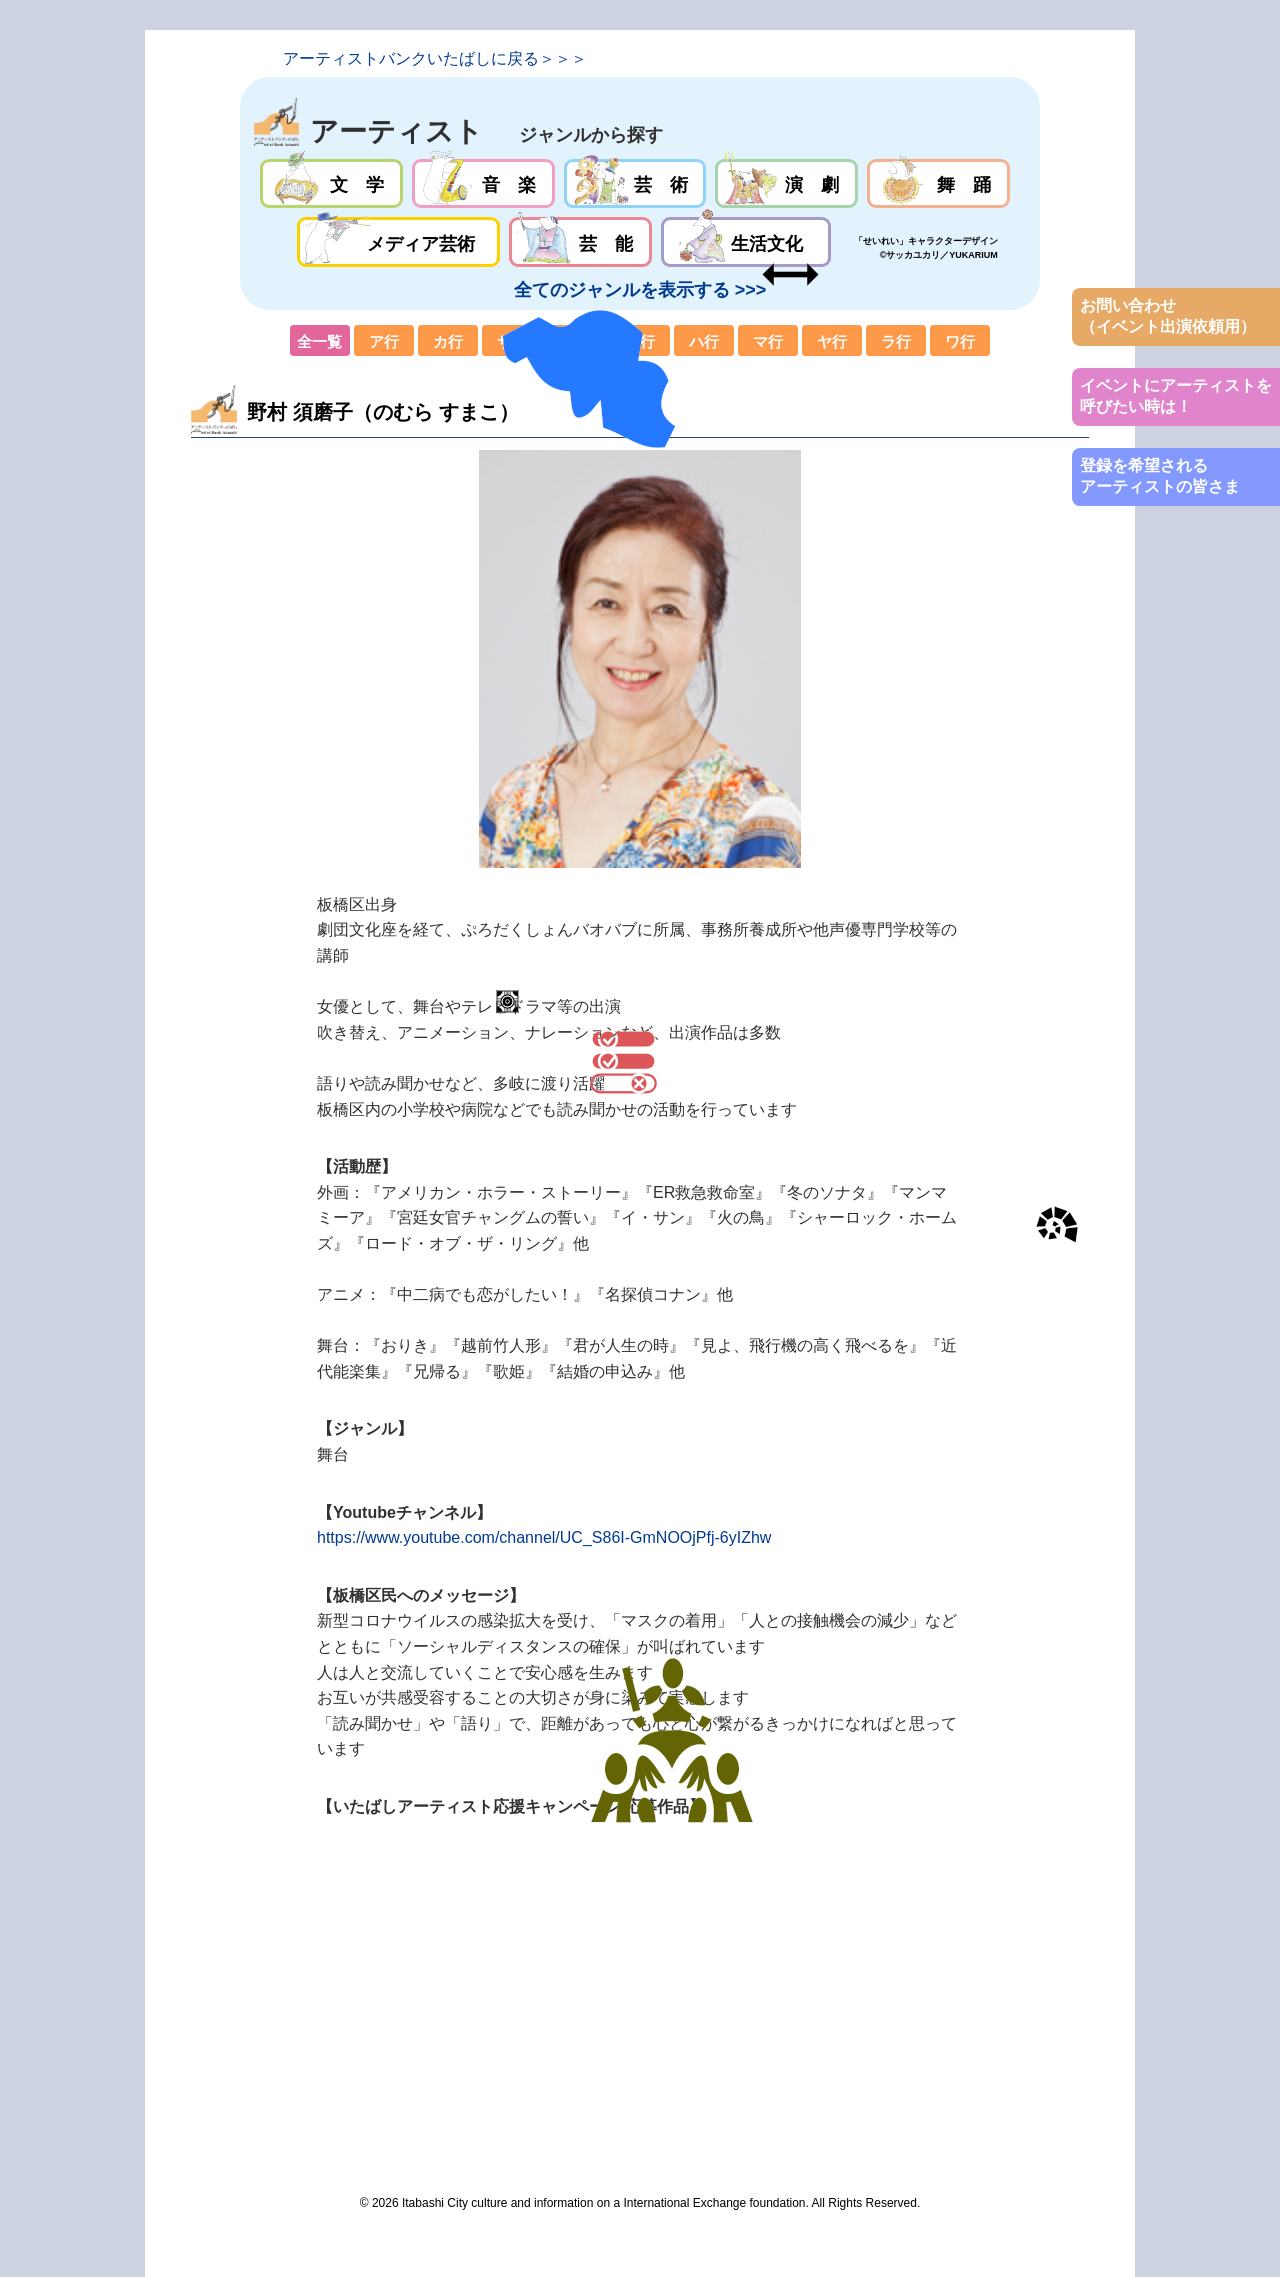 The height and width of the screenshot is (2277, 1280). Describe the element at coordinates (589, 379) in the screenshot. I see `select Belgium as country or region` at that location.